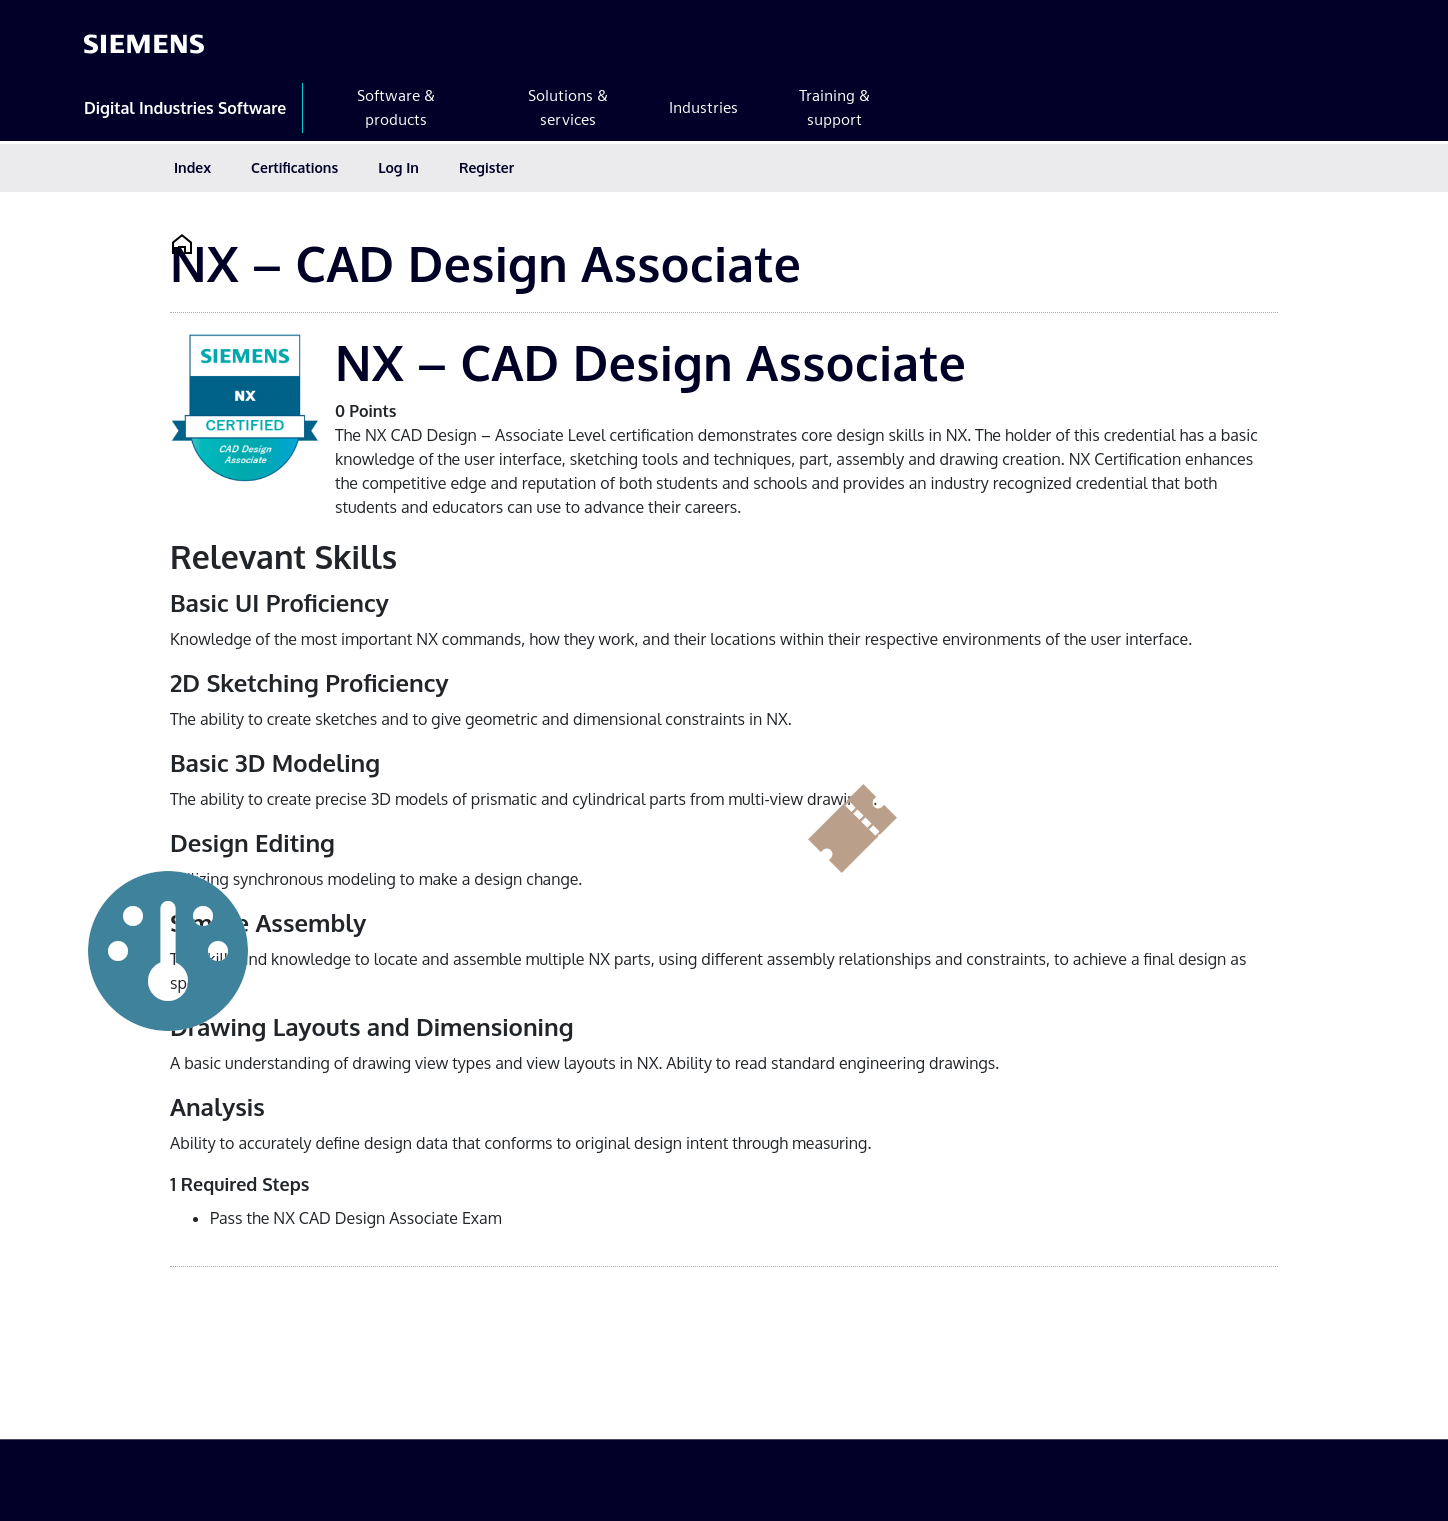 The height and width of the screenshot is (1521, 1448). I want to click on view current performance or speed level, so click(168, 951).